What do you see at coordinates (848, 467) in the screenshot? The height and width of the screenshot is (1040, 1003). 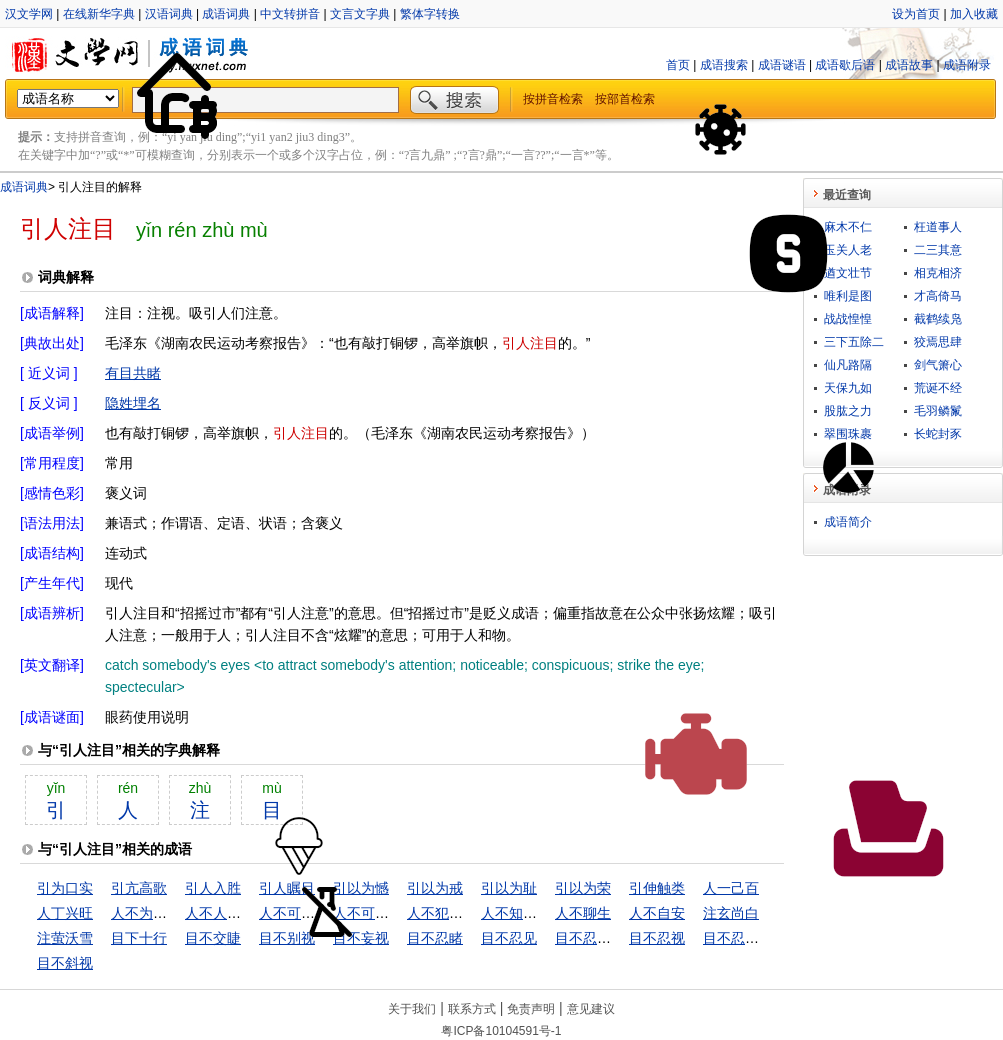 I see `view pie chart analytics` at bounding box center [848, 467].